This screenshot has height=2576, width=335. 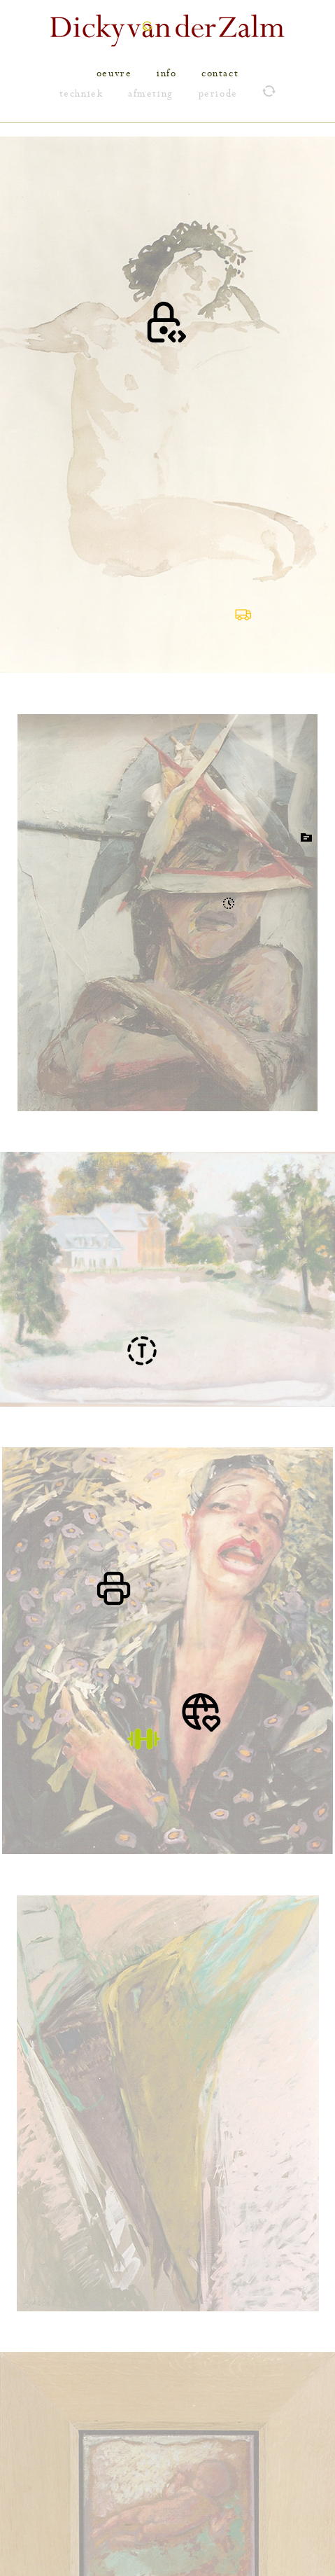 I want to click on access code-protected security settings, so click(x=164, y=322).